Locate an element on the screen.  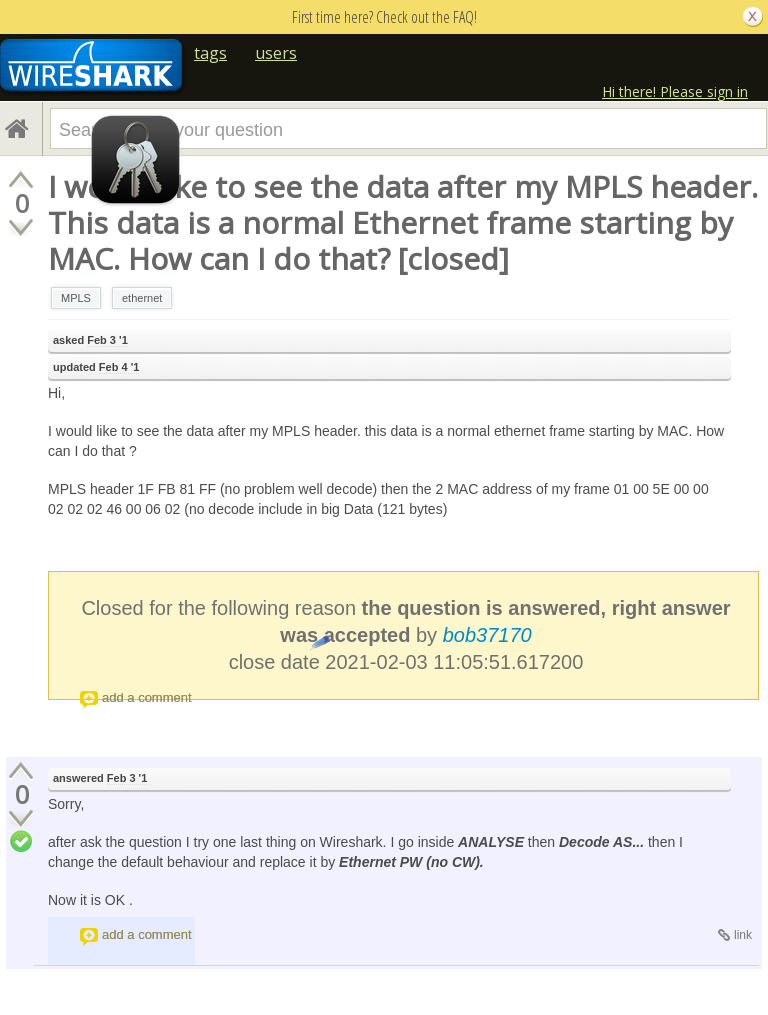
open keychain access to manage saved passwords is located at coordinates (135, 159).